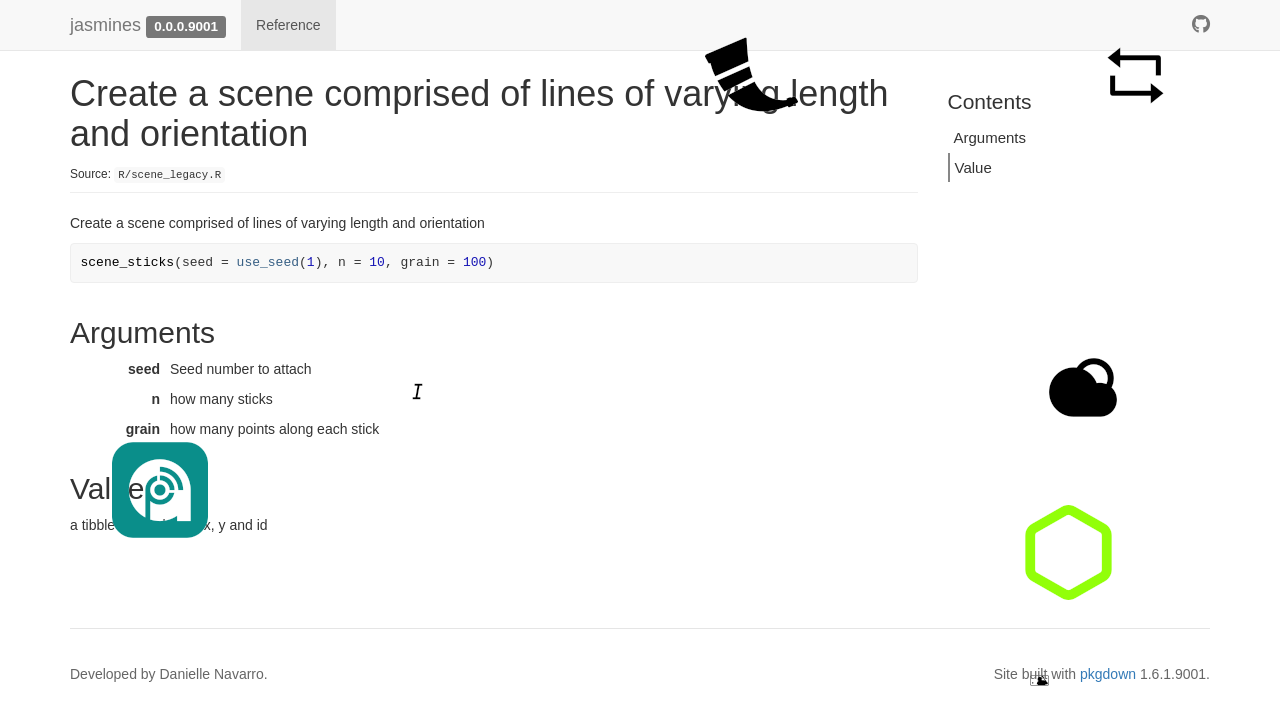  Describe the element at coordinates (417, 391) in the screenshot. I see `apply italic formatting to selected text` at that location.